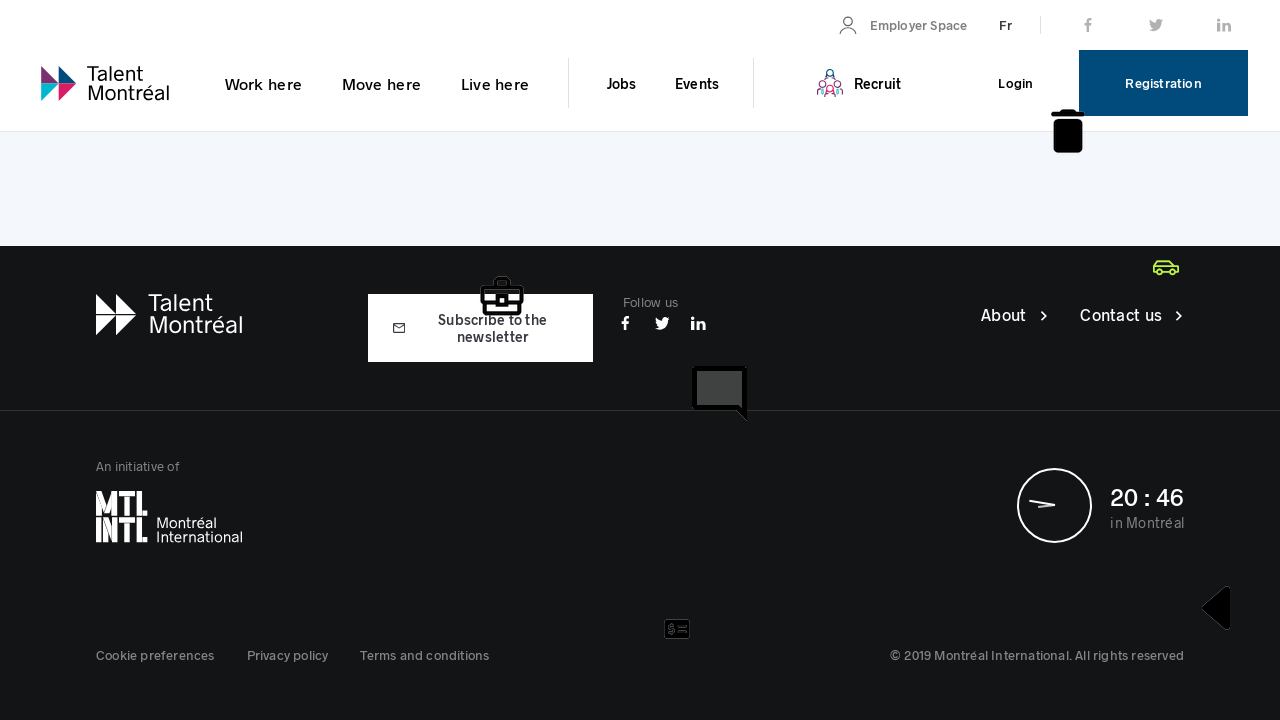 The width and height of the screenshot is (1280, 720). Describe the element at coordinates (1166, 267) in the screenshot. I see `select car or vehicle mode` at that location.